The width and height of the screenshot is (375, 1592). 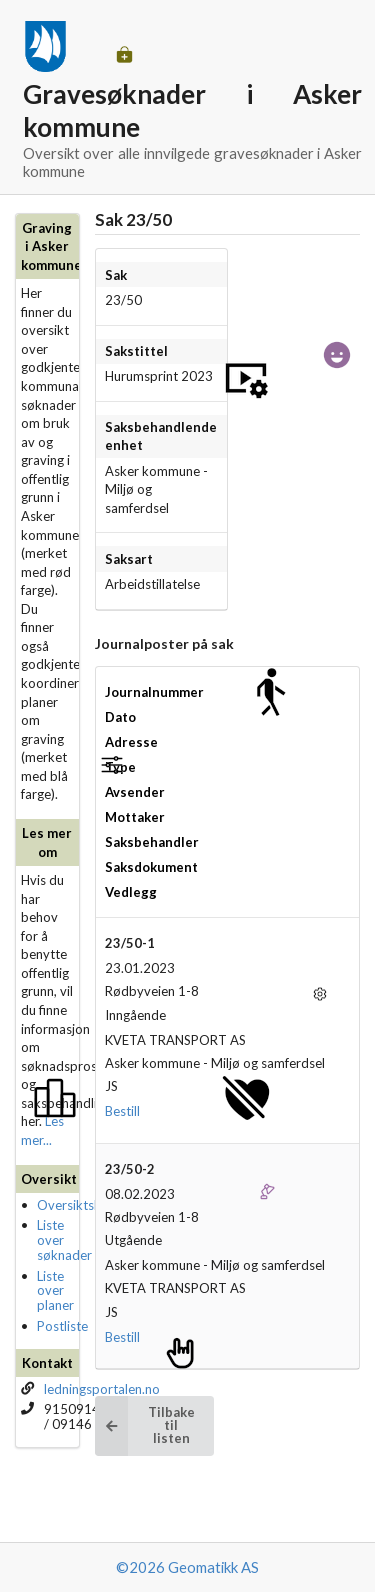 I want to click on access settings or preferences, so click(x=112, y=765).